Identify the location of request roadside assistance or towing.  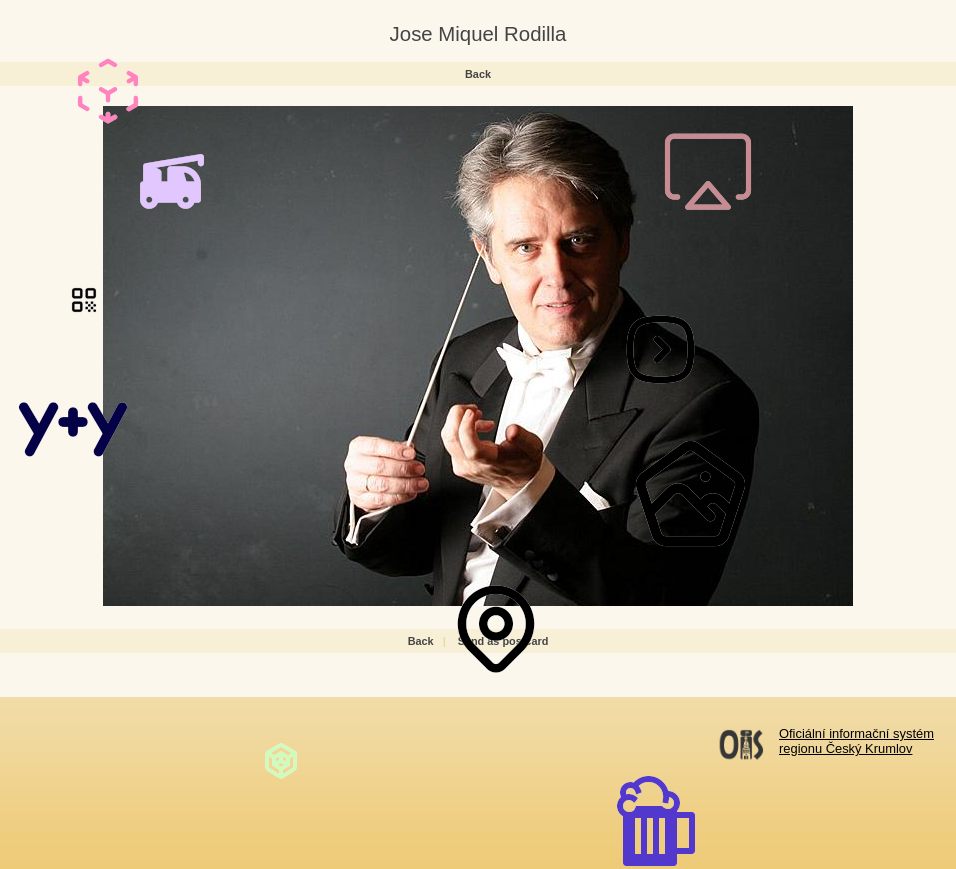
(170, 184).